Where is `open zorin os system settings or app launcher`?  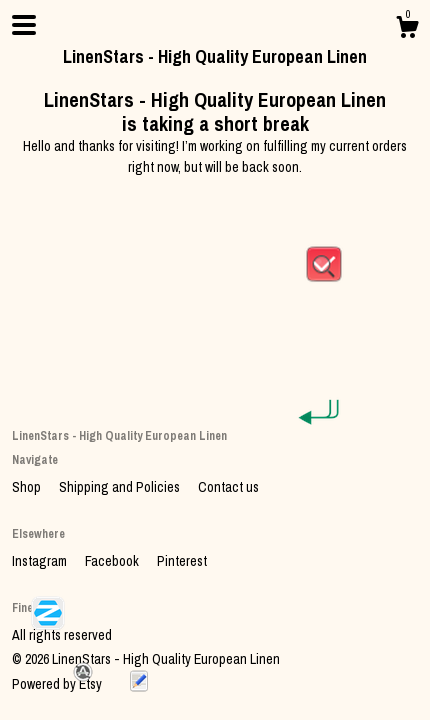
open zorin os system settings or app launcher is located at coordinates (48, 613).